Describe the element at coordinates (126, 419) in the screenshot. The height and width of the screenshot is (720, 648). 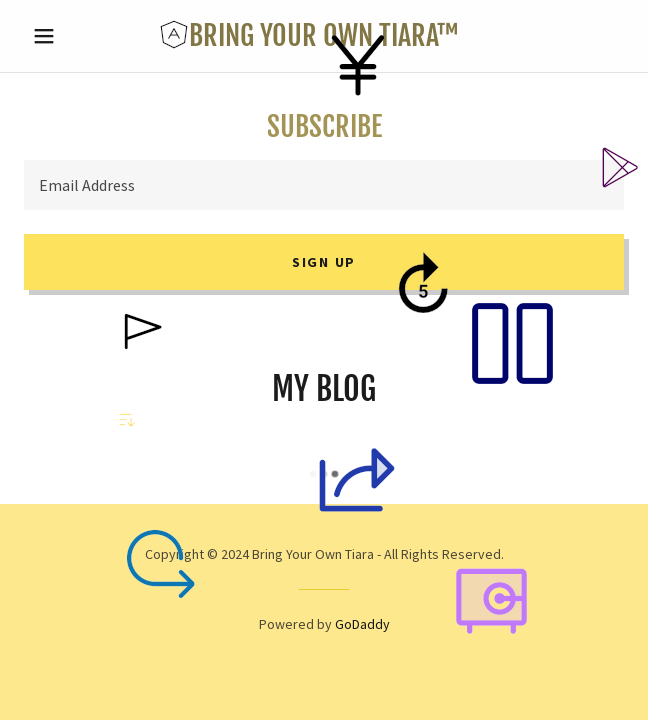
I see `sort items in ascending order` at that location.